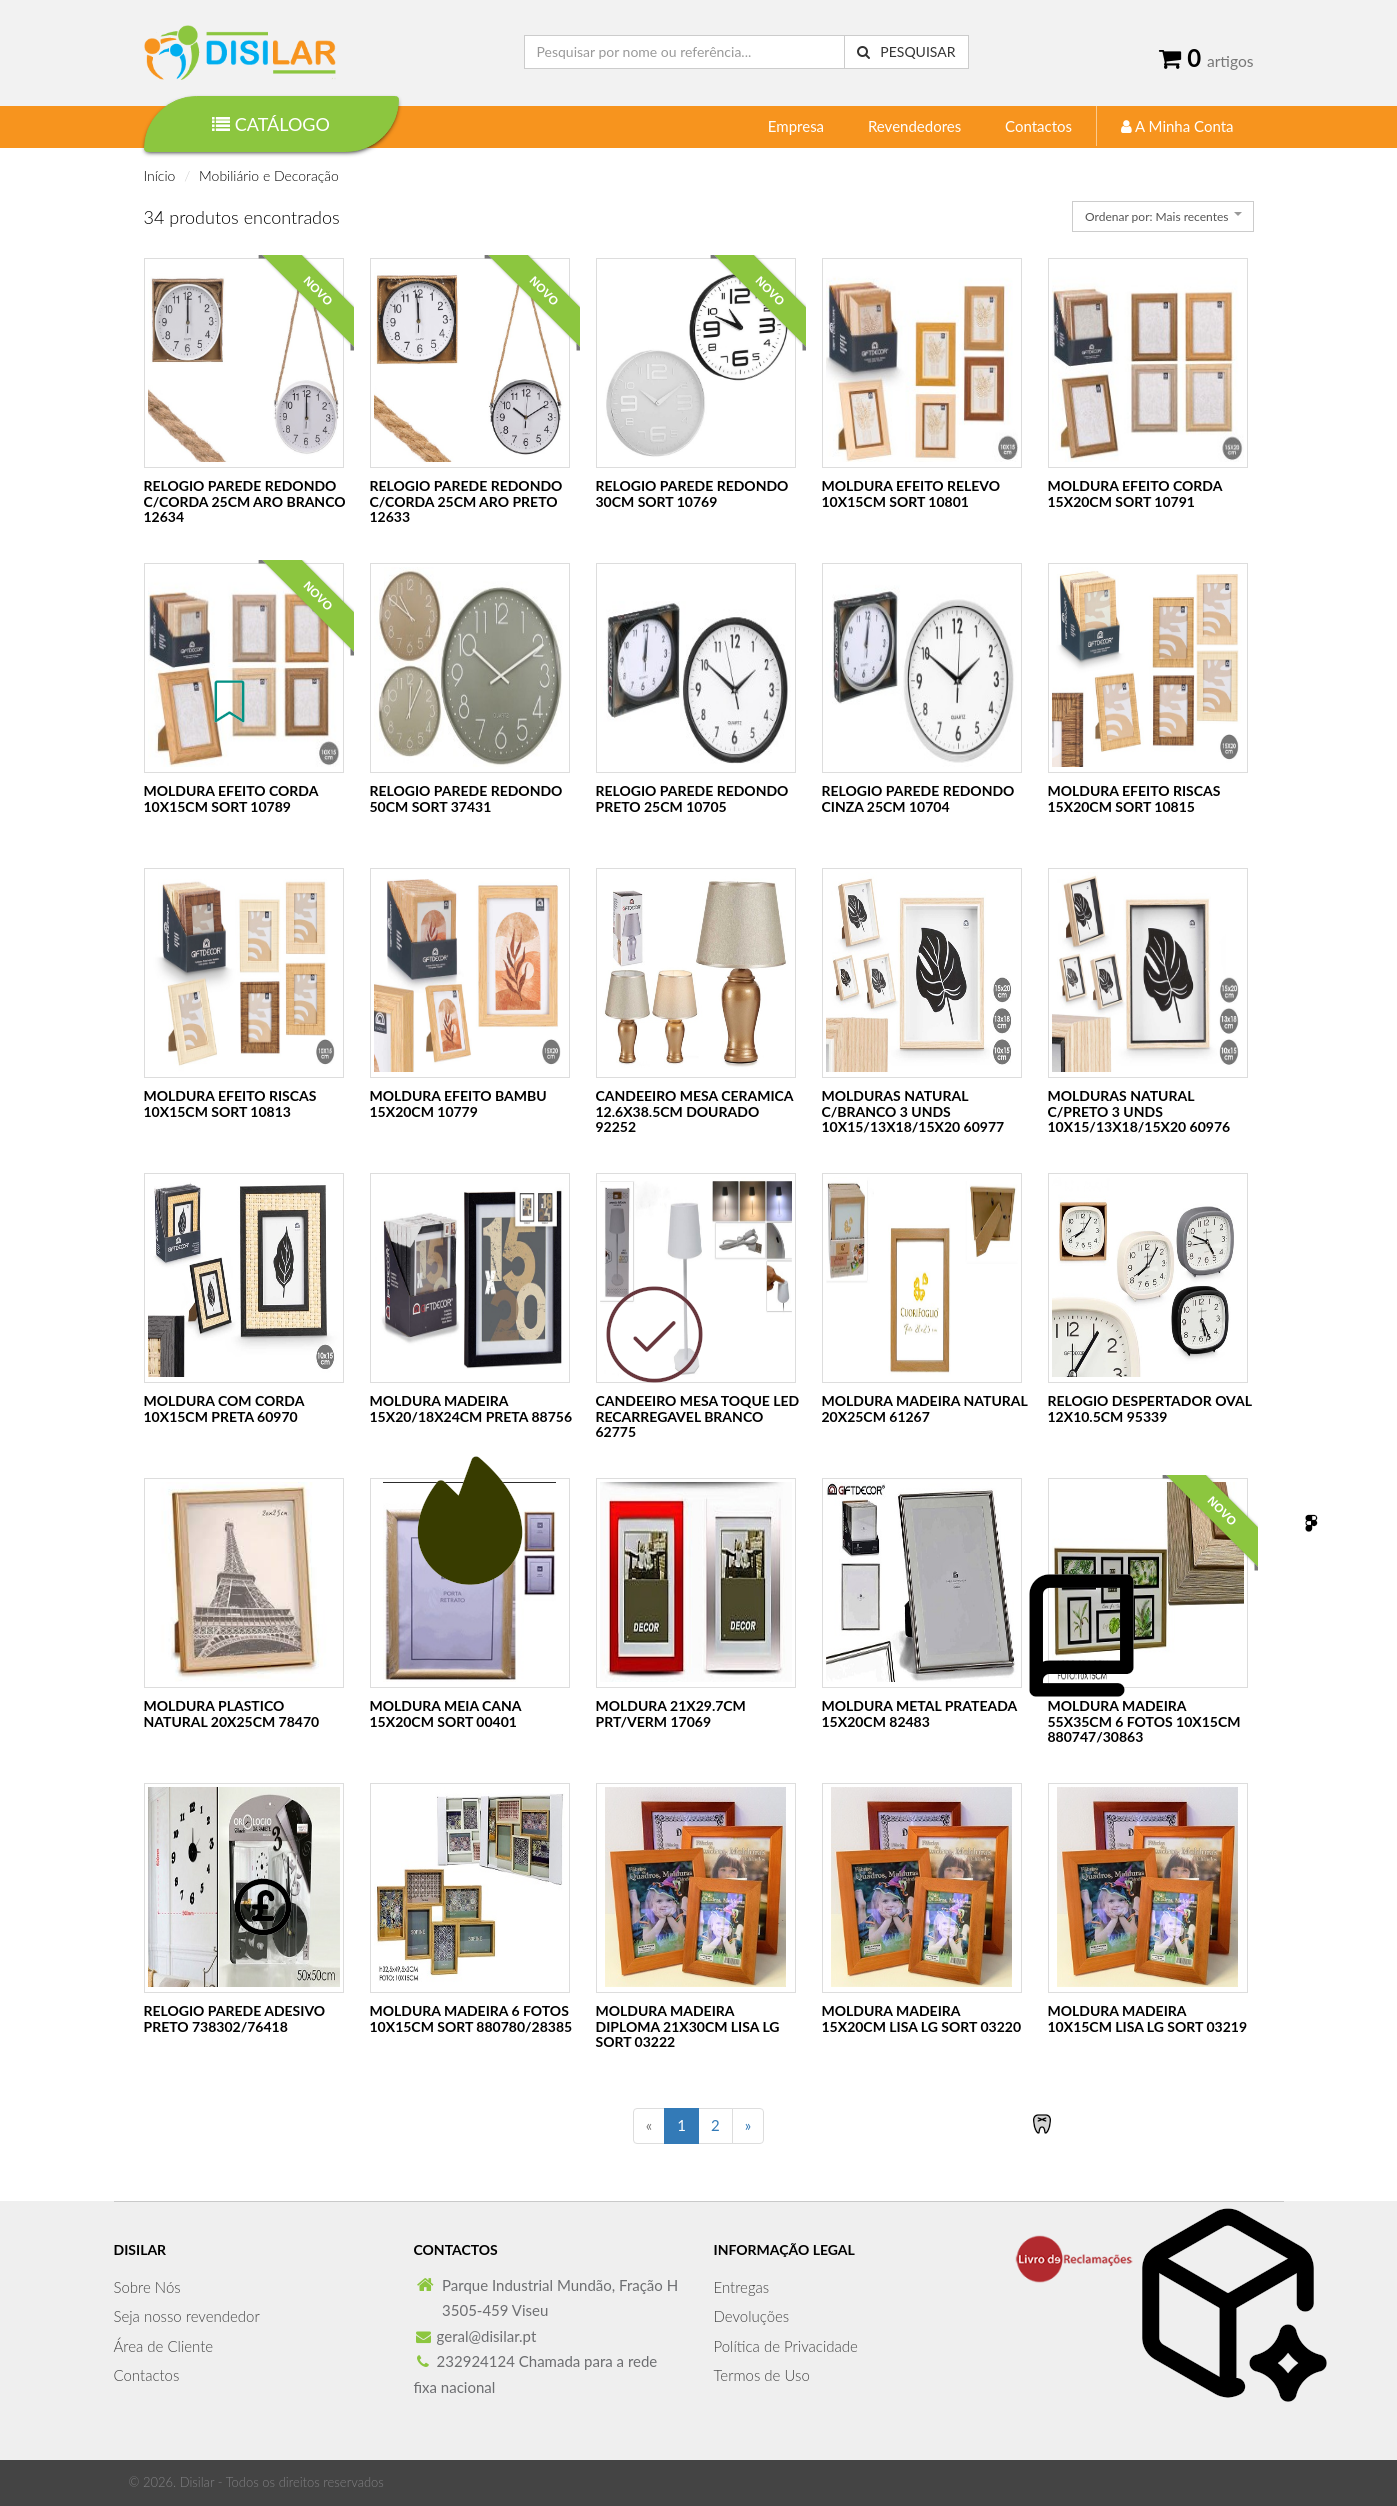 The height and width of the screenshot is (2506, 1397). What do you see at coordinates (1081, 1635) in the screenshot?
I see `open your library or reading list` at bounding box center [1081, 1635].